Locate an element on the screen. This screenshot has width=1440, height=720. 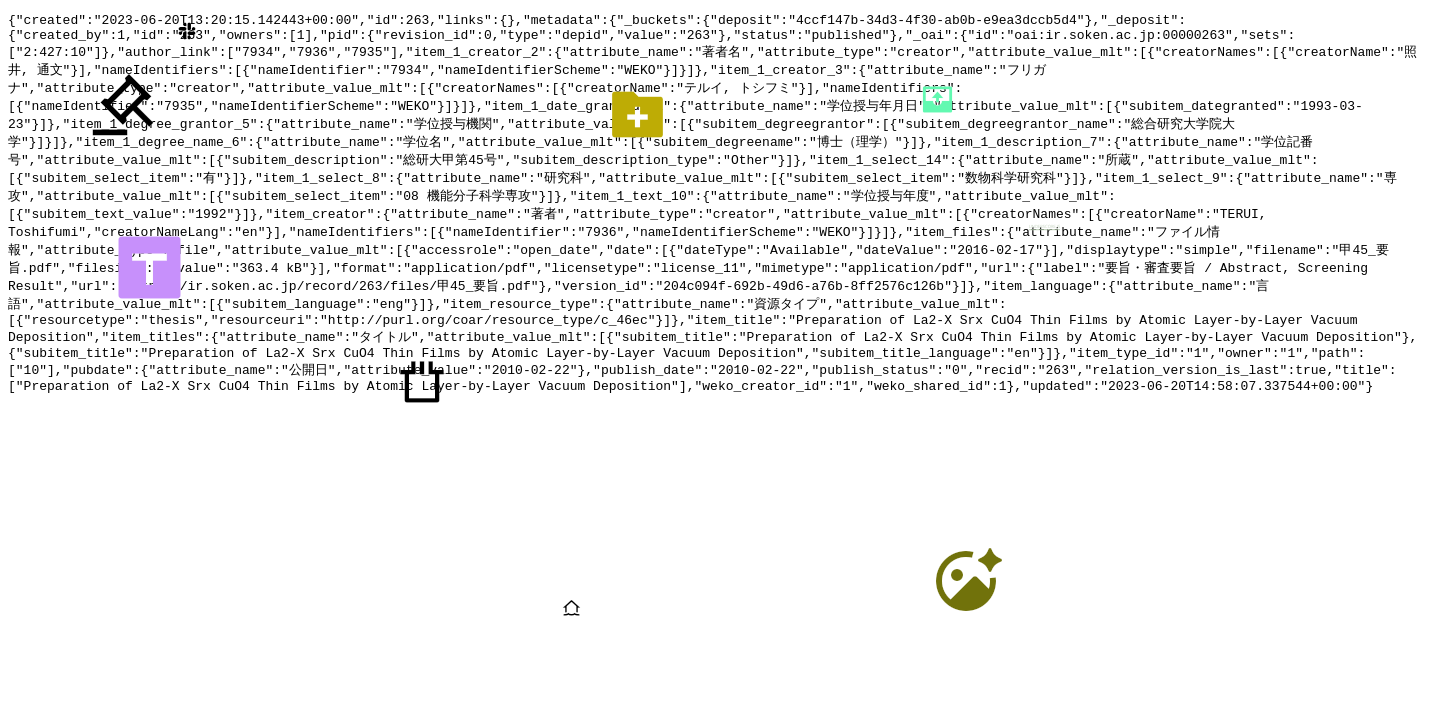
indicates flood warning or alert is located at coordinates (571, 608).